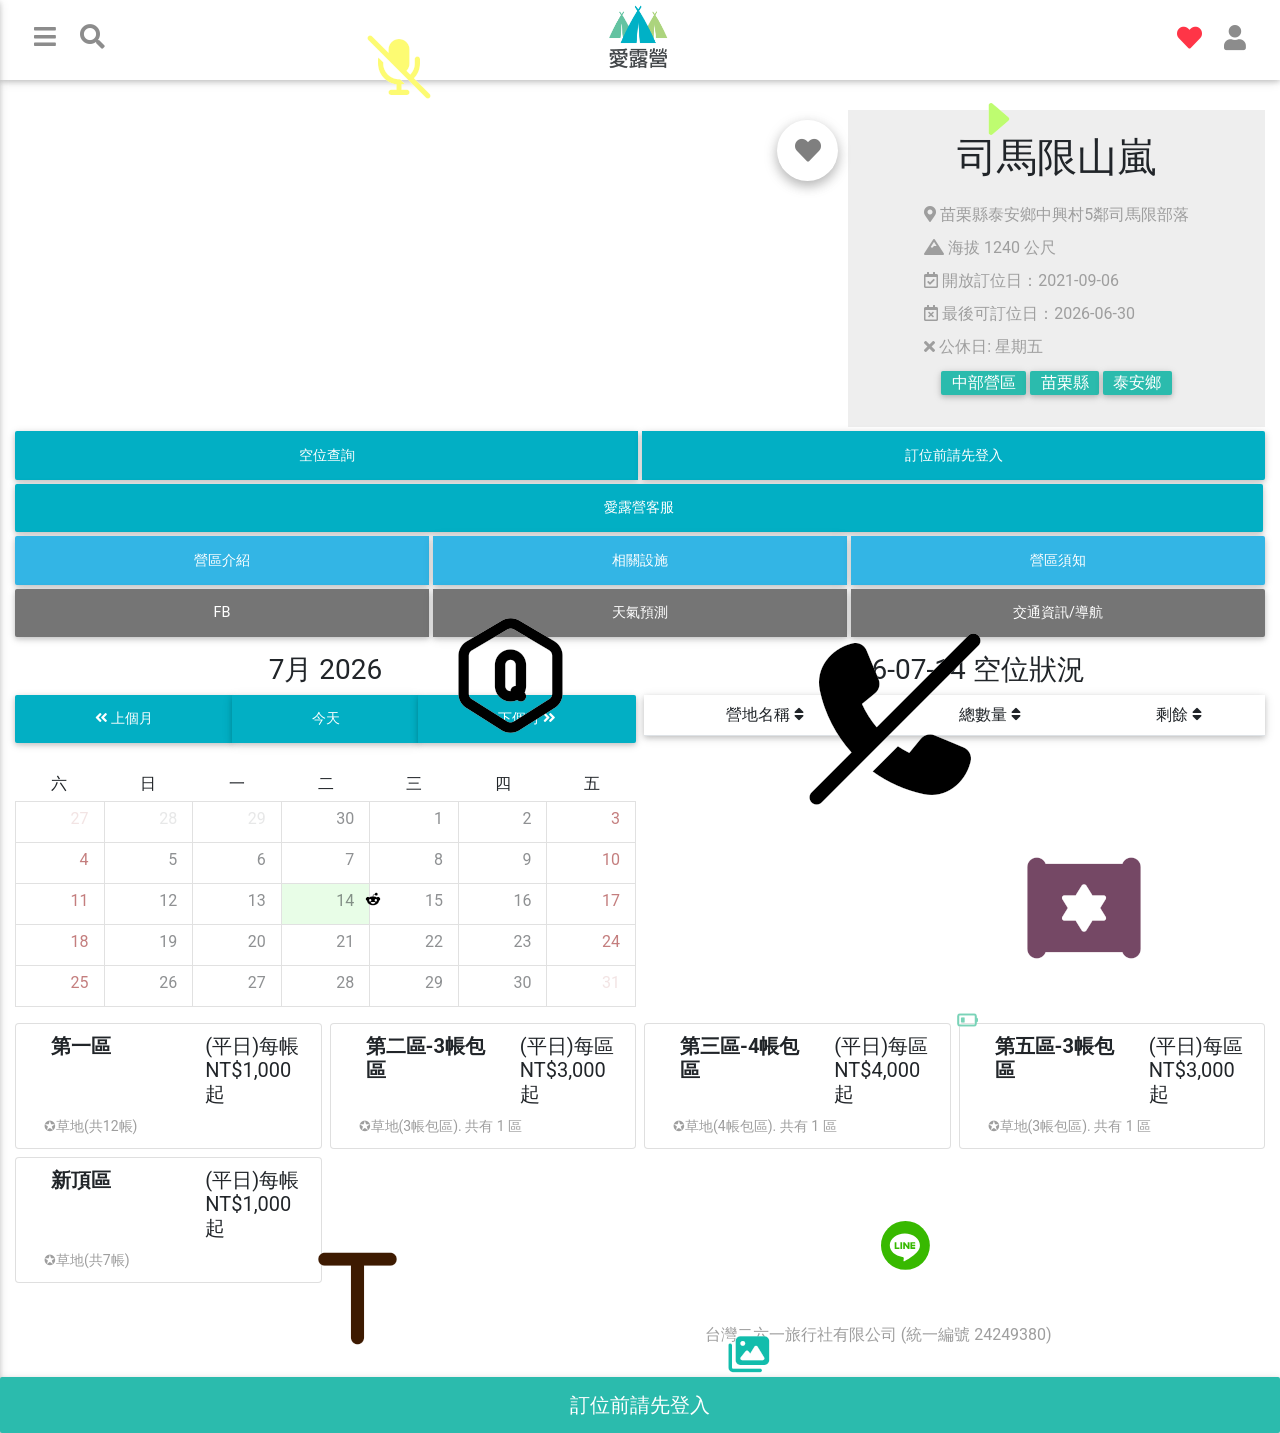 This screenshot has height=1433, width=1280. What do you see at coordinates (399, 67) in the screenshot?
I see `mute your microphone` at bounding box center [399, 67].